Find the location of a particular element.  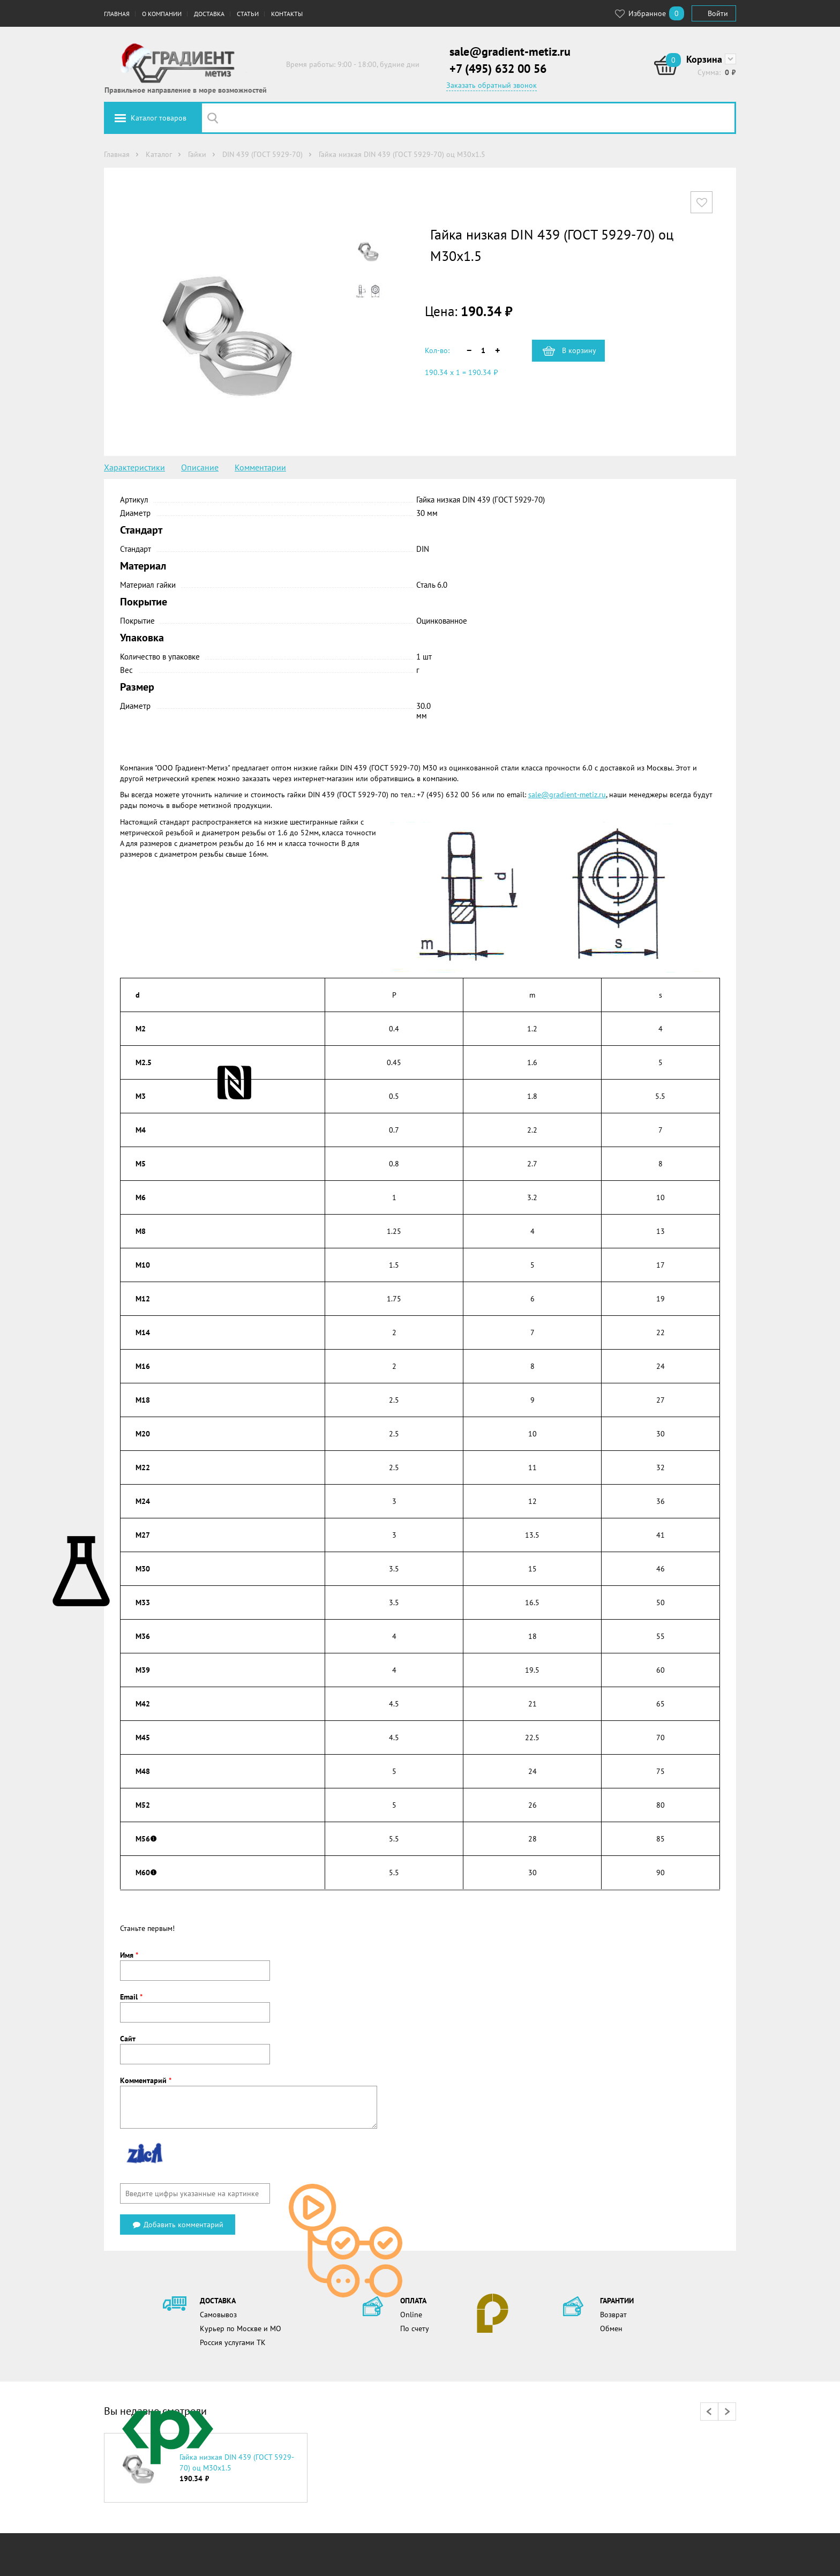

visit the Packt publishing website is located at coordinates (168, 2437).